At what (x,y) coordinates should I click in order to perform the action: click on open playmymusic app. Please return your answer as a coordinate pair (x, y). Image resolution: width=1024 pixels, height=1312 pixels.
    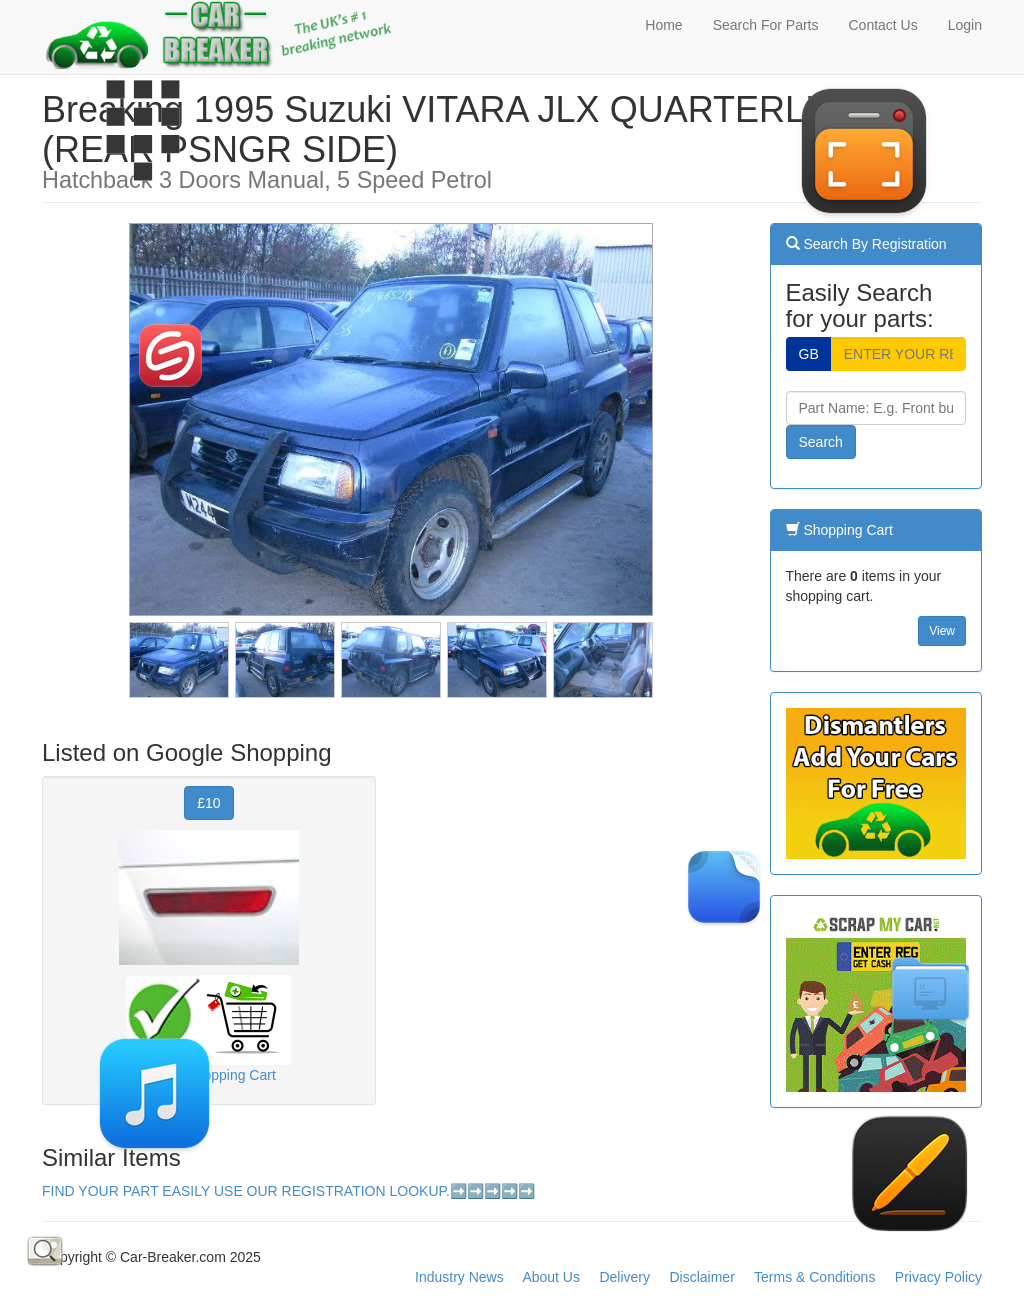
    Looking at the image, I should click on (154, 1093).